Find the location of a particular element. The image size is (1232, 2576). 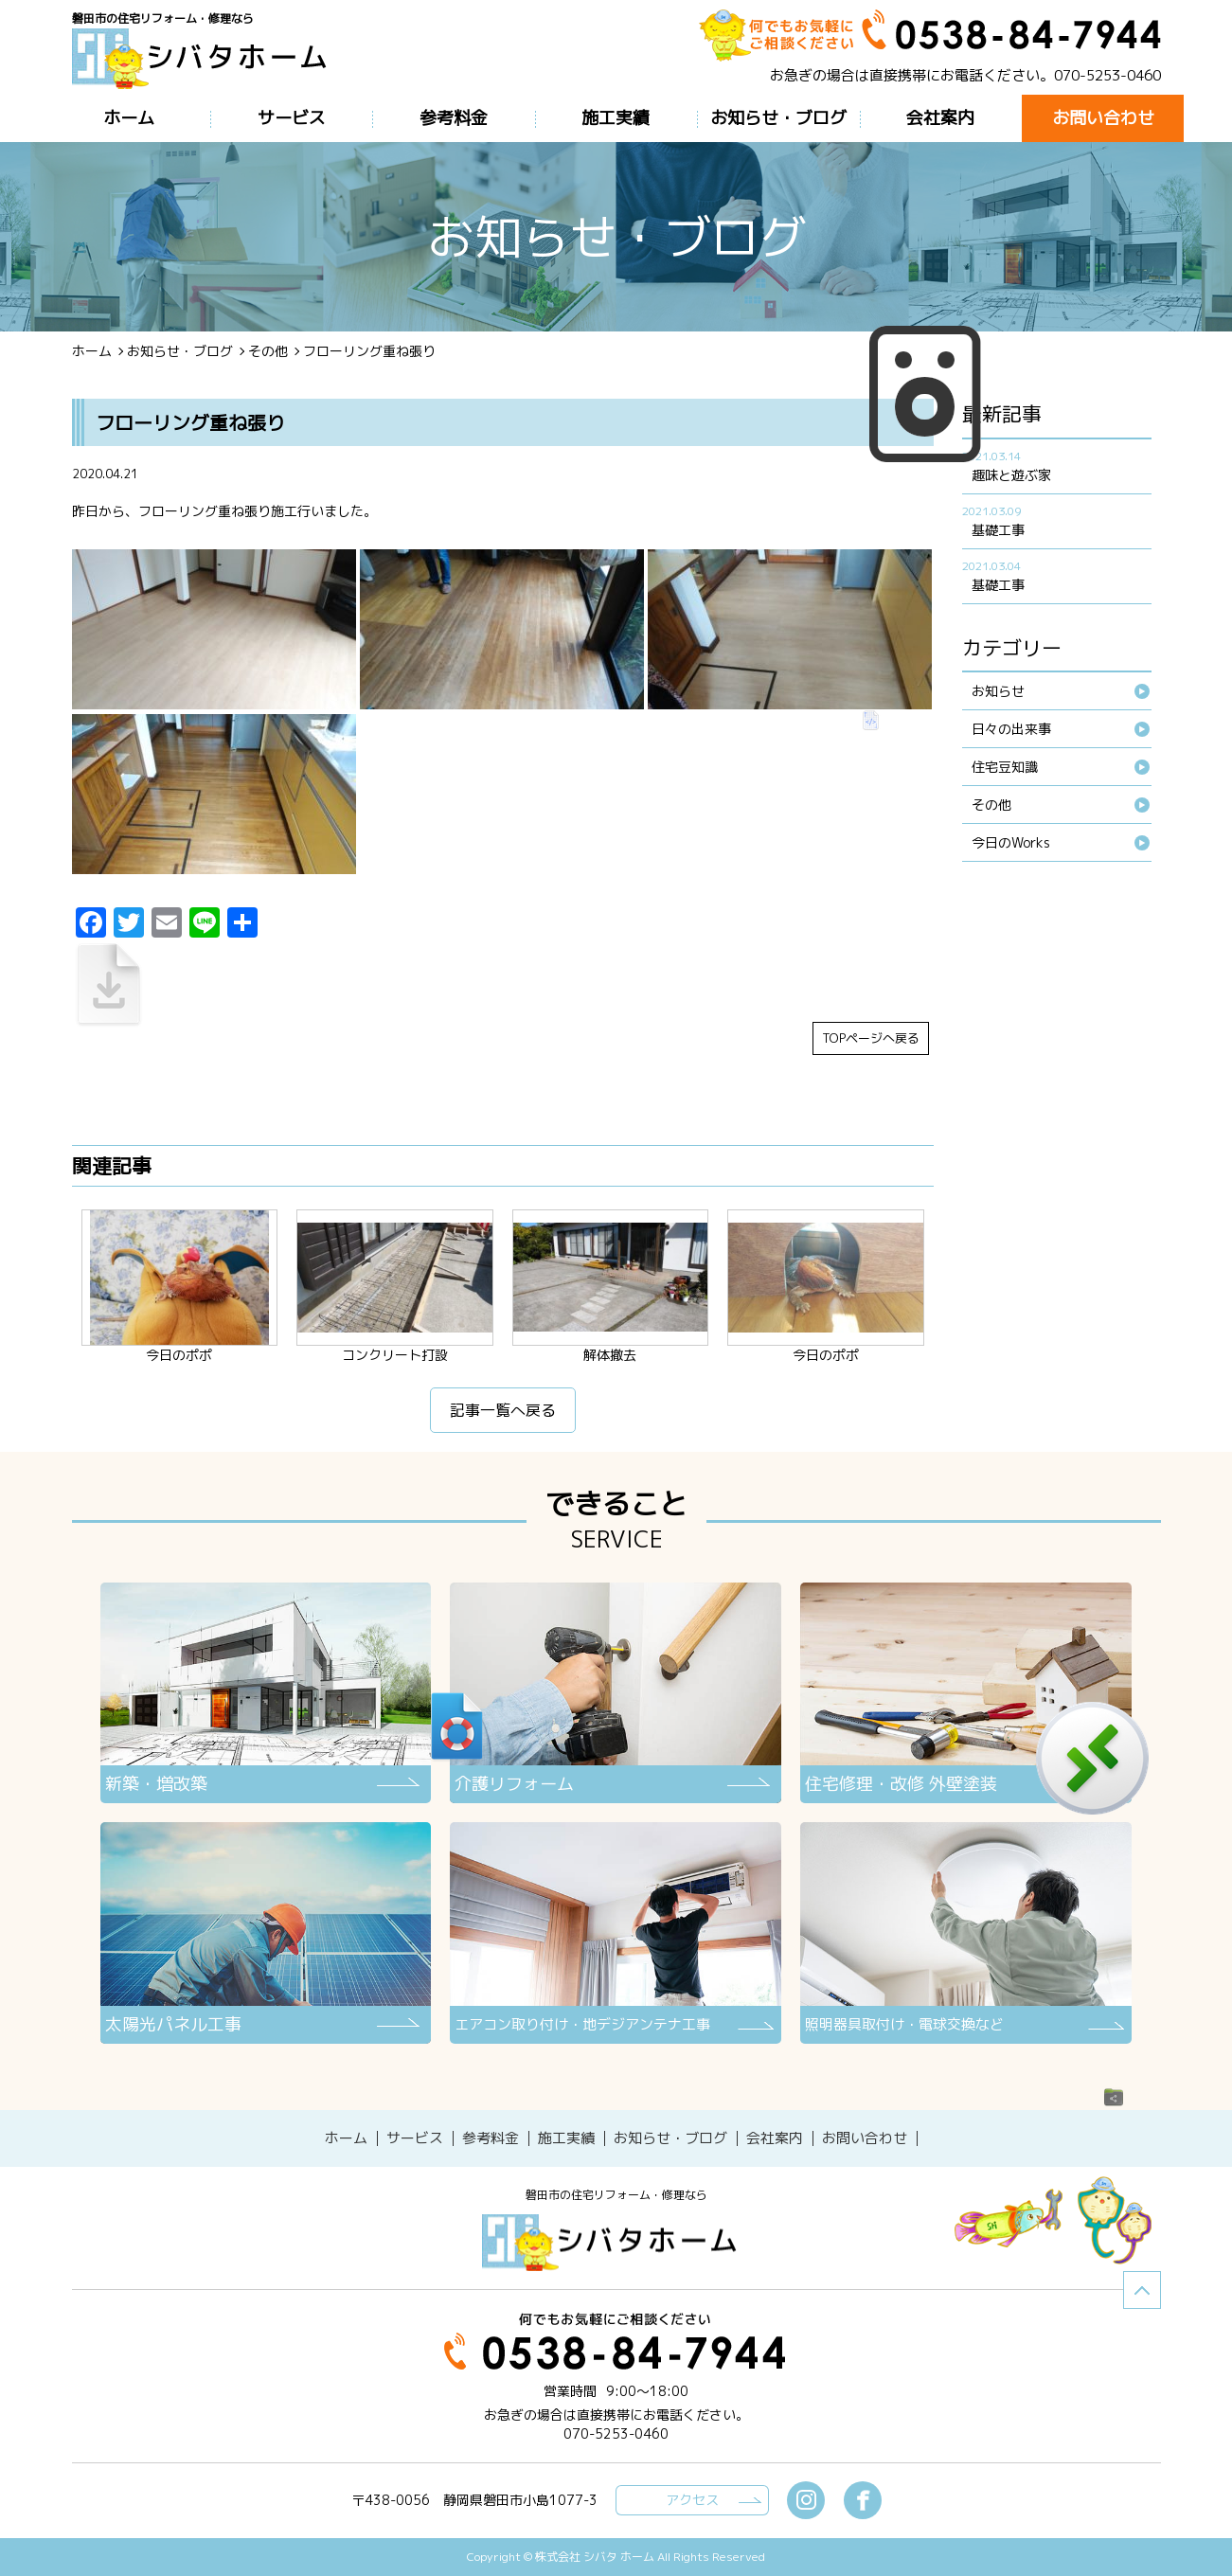

access your public shared folder is located at coordinates (1114, 2097).